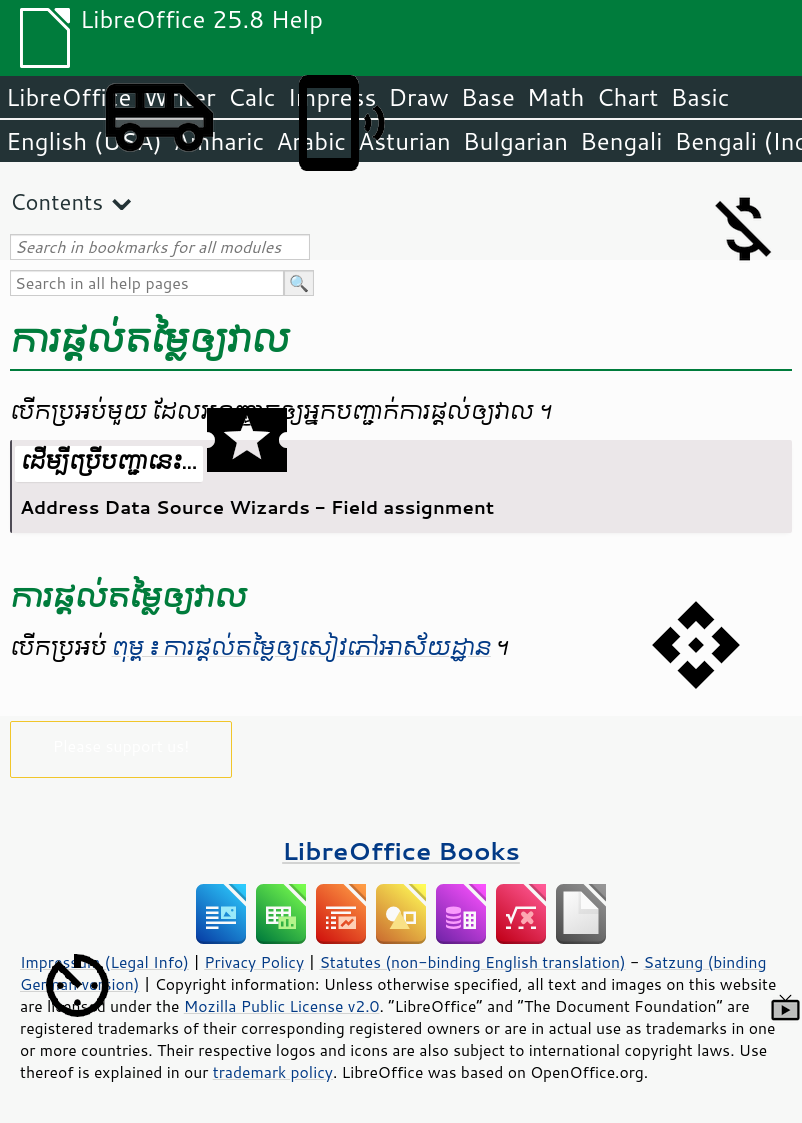  Describe the element at coordinates (785, 1007) in the screenshot. I see `watch live television or streaming content` at that location.